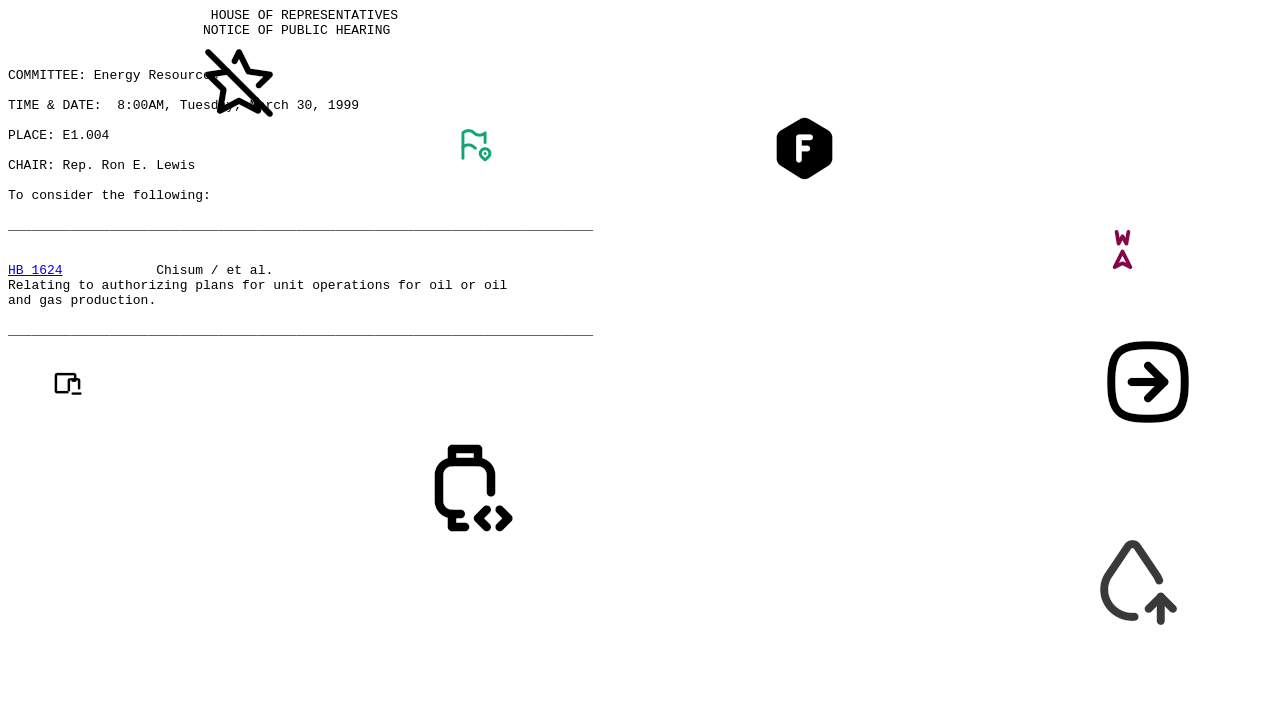 This screenshot has height=720, width=1280. What do you see at coordinates (67, 384) in the screenshot?
I see `remove a device from your account` at bounding box center [67, 384].